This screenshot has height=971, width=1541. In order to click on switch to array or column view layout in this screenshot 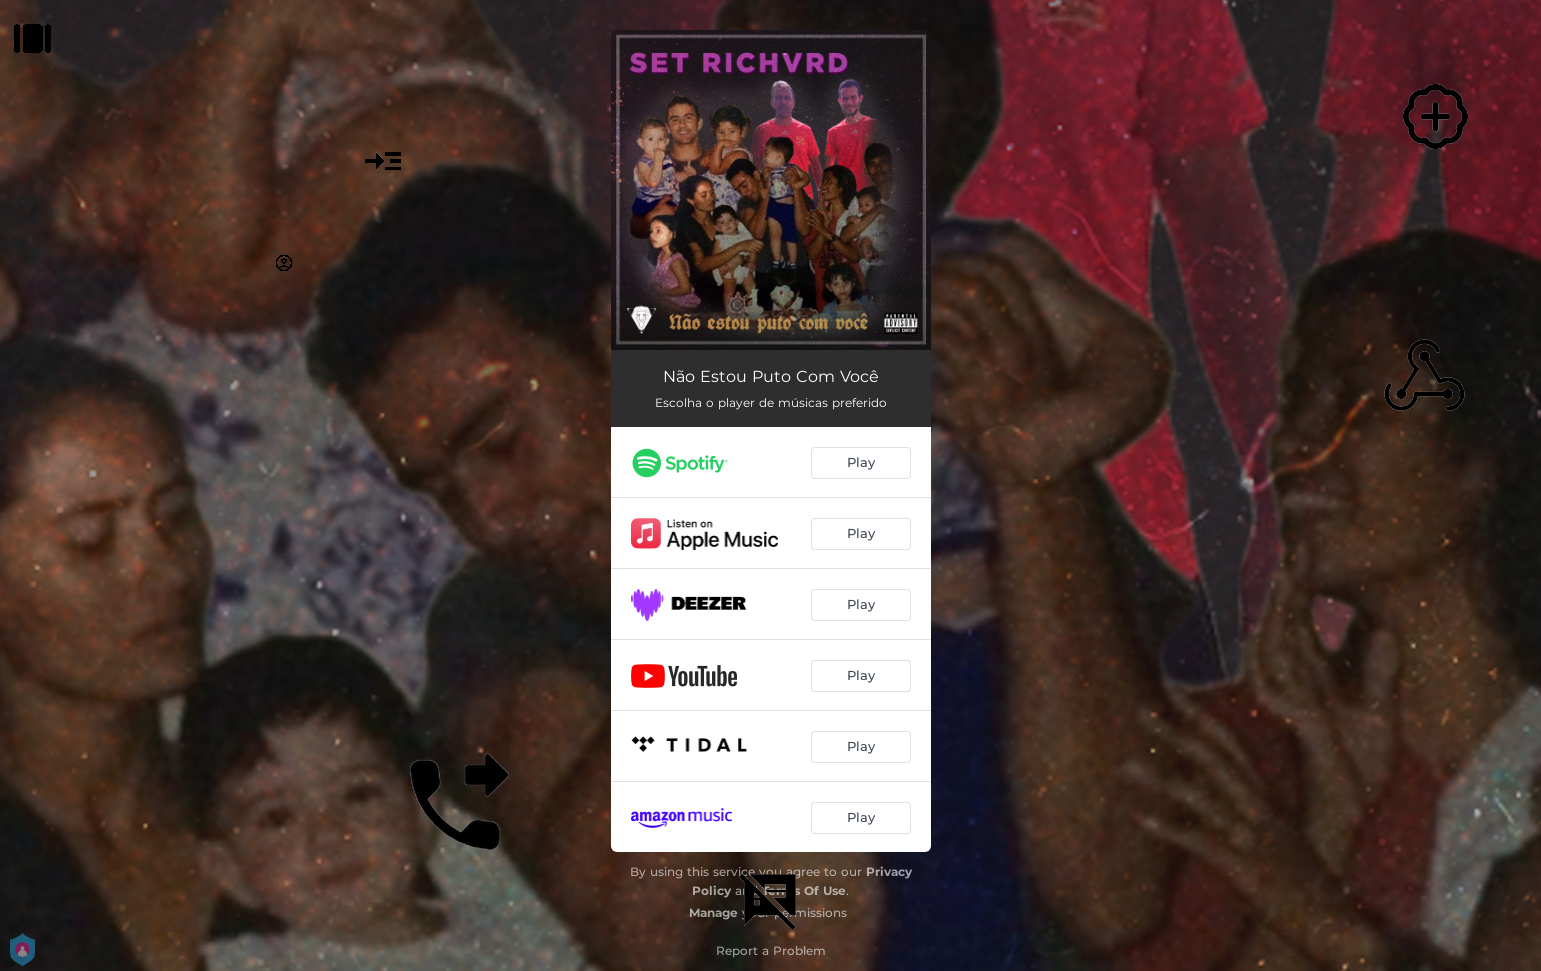, I will do `click(31, 39)`.